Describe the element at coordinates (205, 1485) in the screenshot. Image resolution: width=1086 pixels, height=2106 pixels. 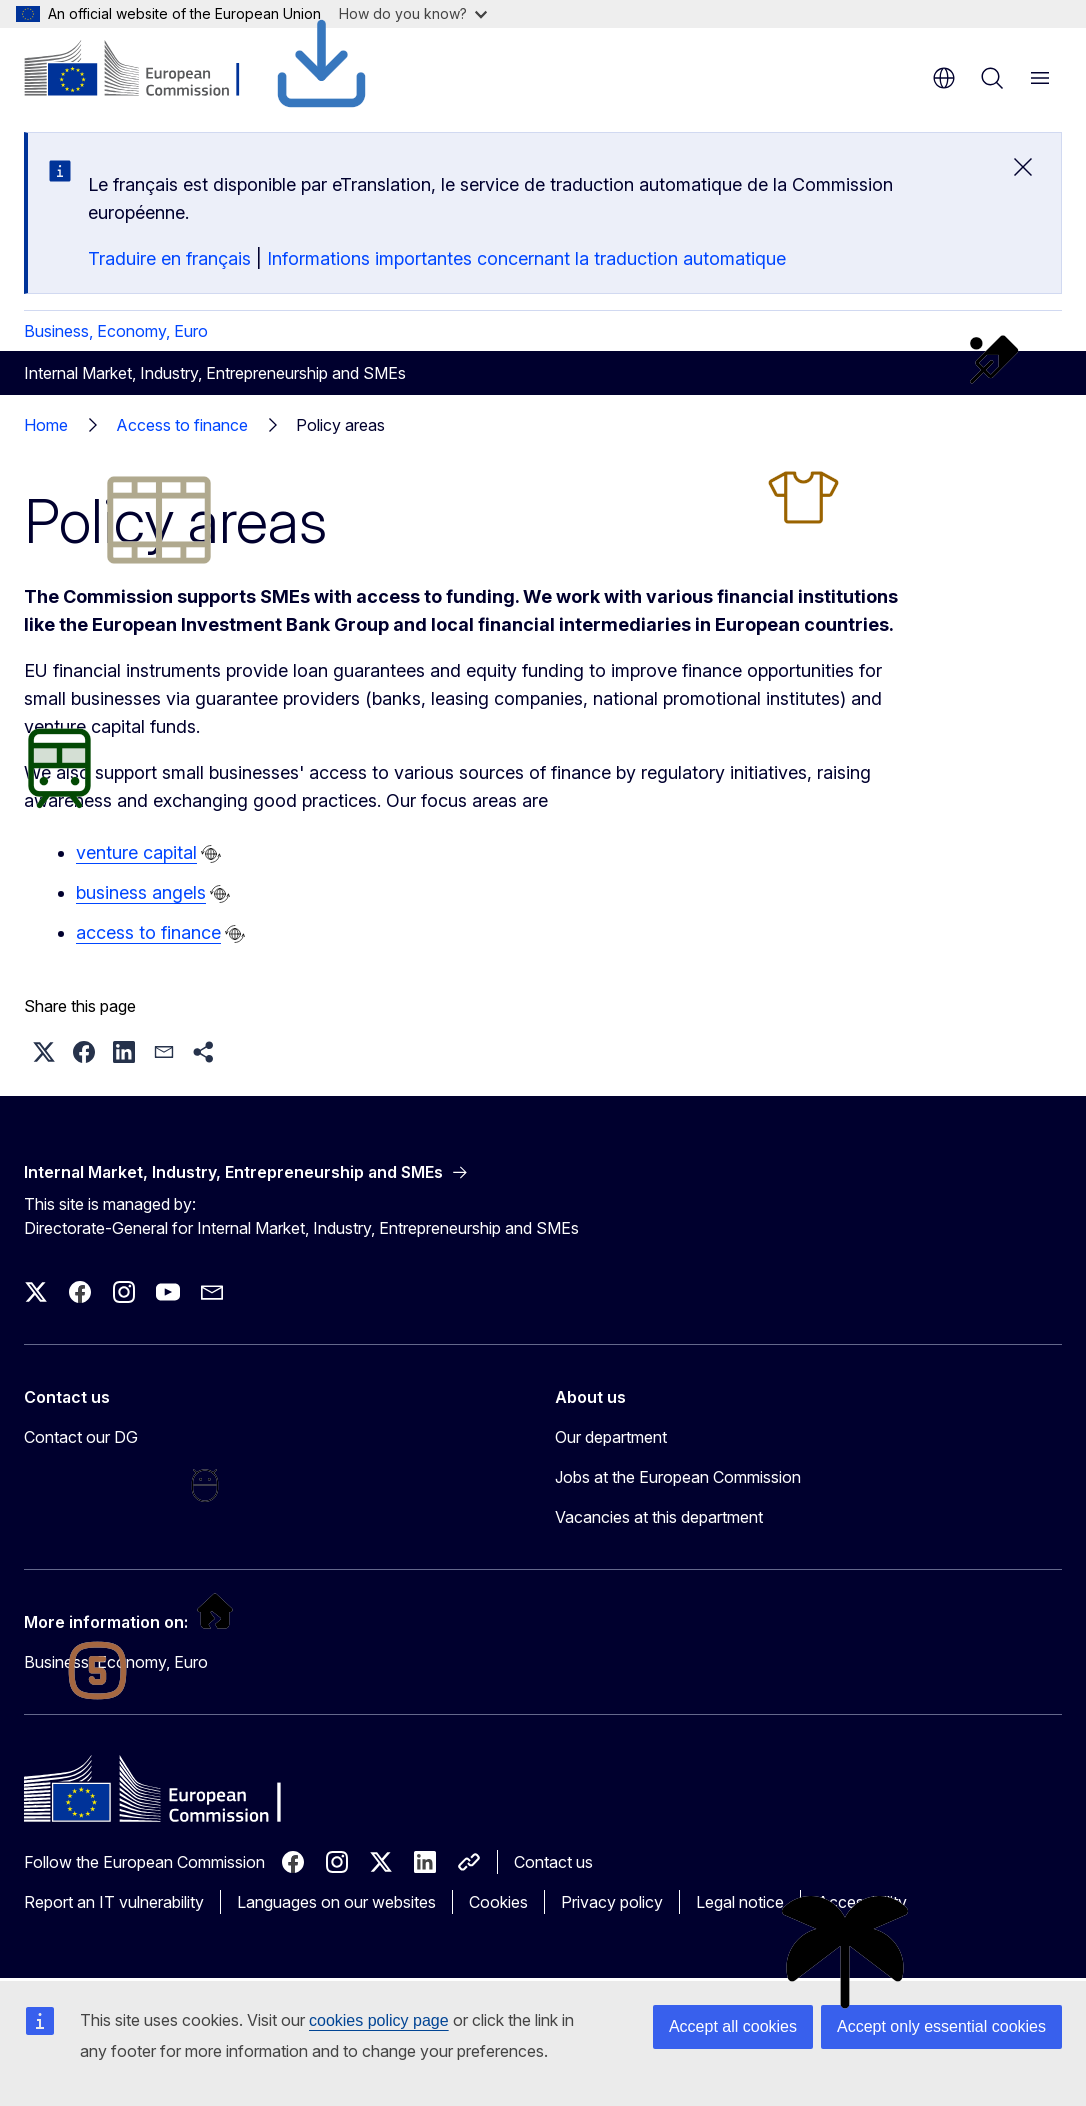
I see `android device or system settings` at that location.